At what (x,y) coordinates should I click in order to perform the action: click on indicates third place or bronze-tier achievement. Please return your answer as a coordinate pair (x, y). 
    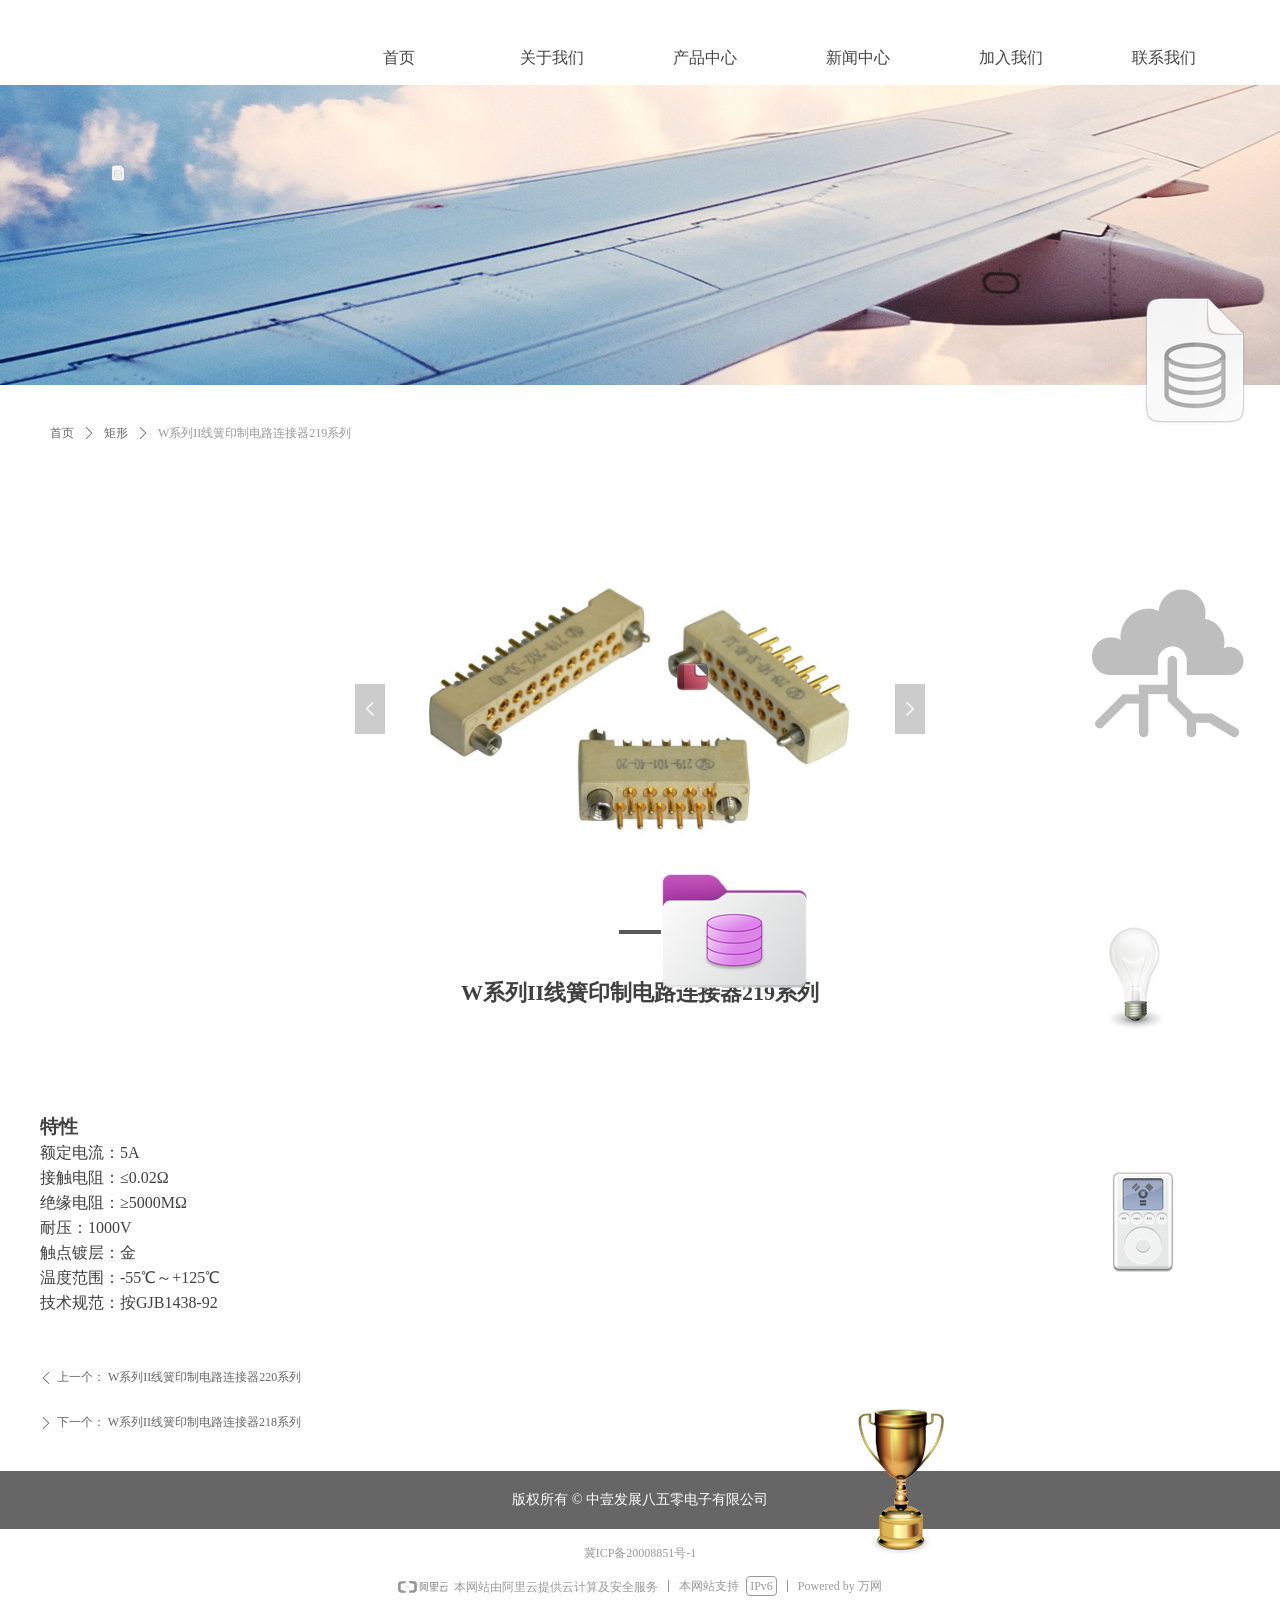
    Looking at the image, I should click on (905, 1479).